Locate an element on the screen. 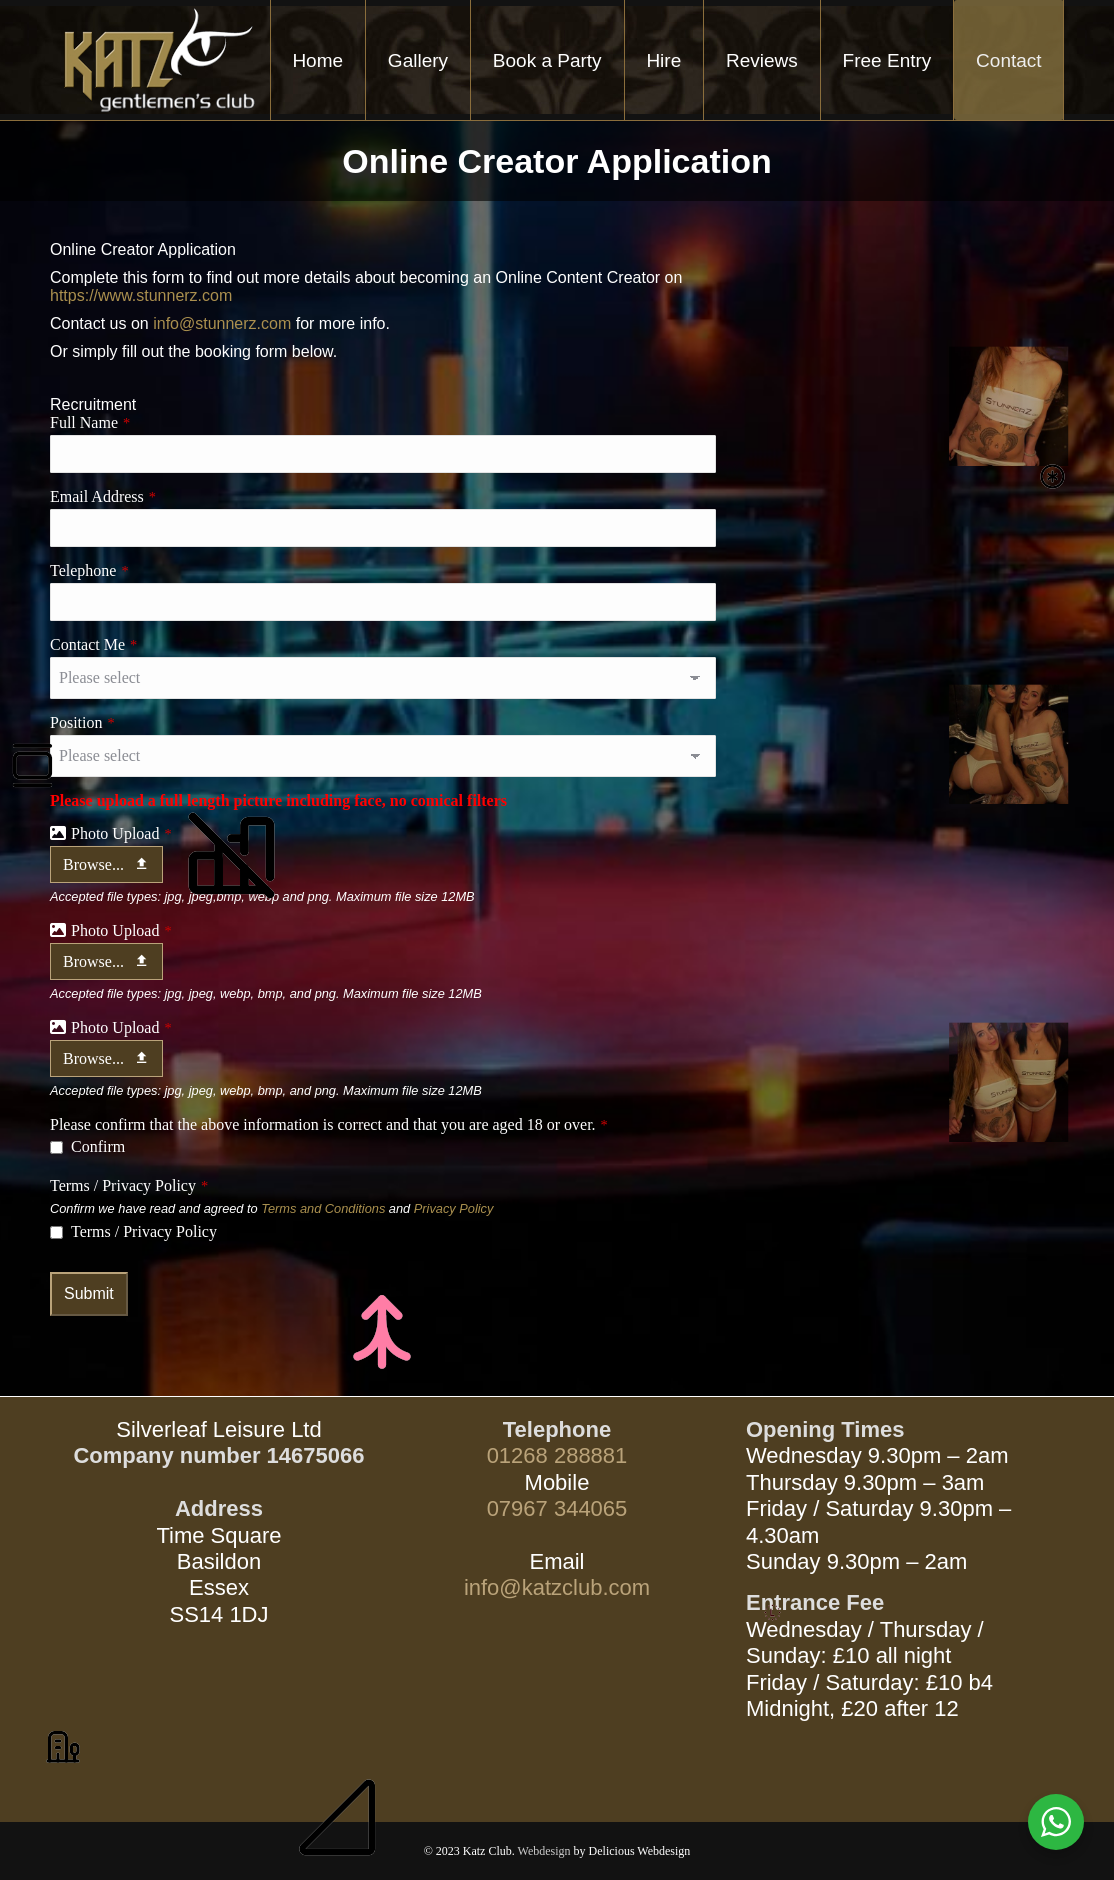 Image resolution: width=1114 pixels, height=1880 pixels. view images in a vertical gallery layout is located at coordinates (32, 765).